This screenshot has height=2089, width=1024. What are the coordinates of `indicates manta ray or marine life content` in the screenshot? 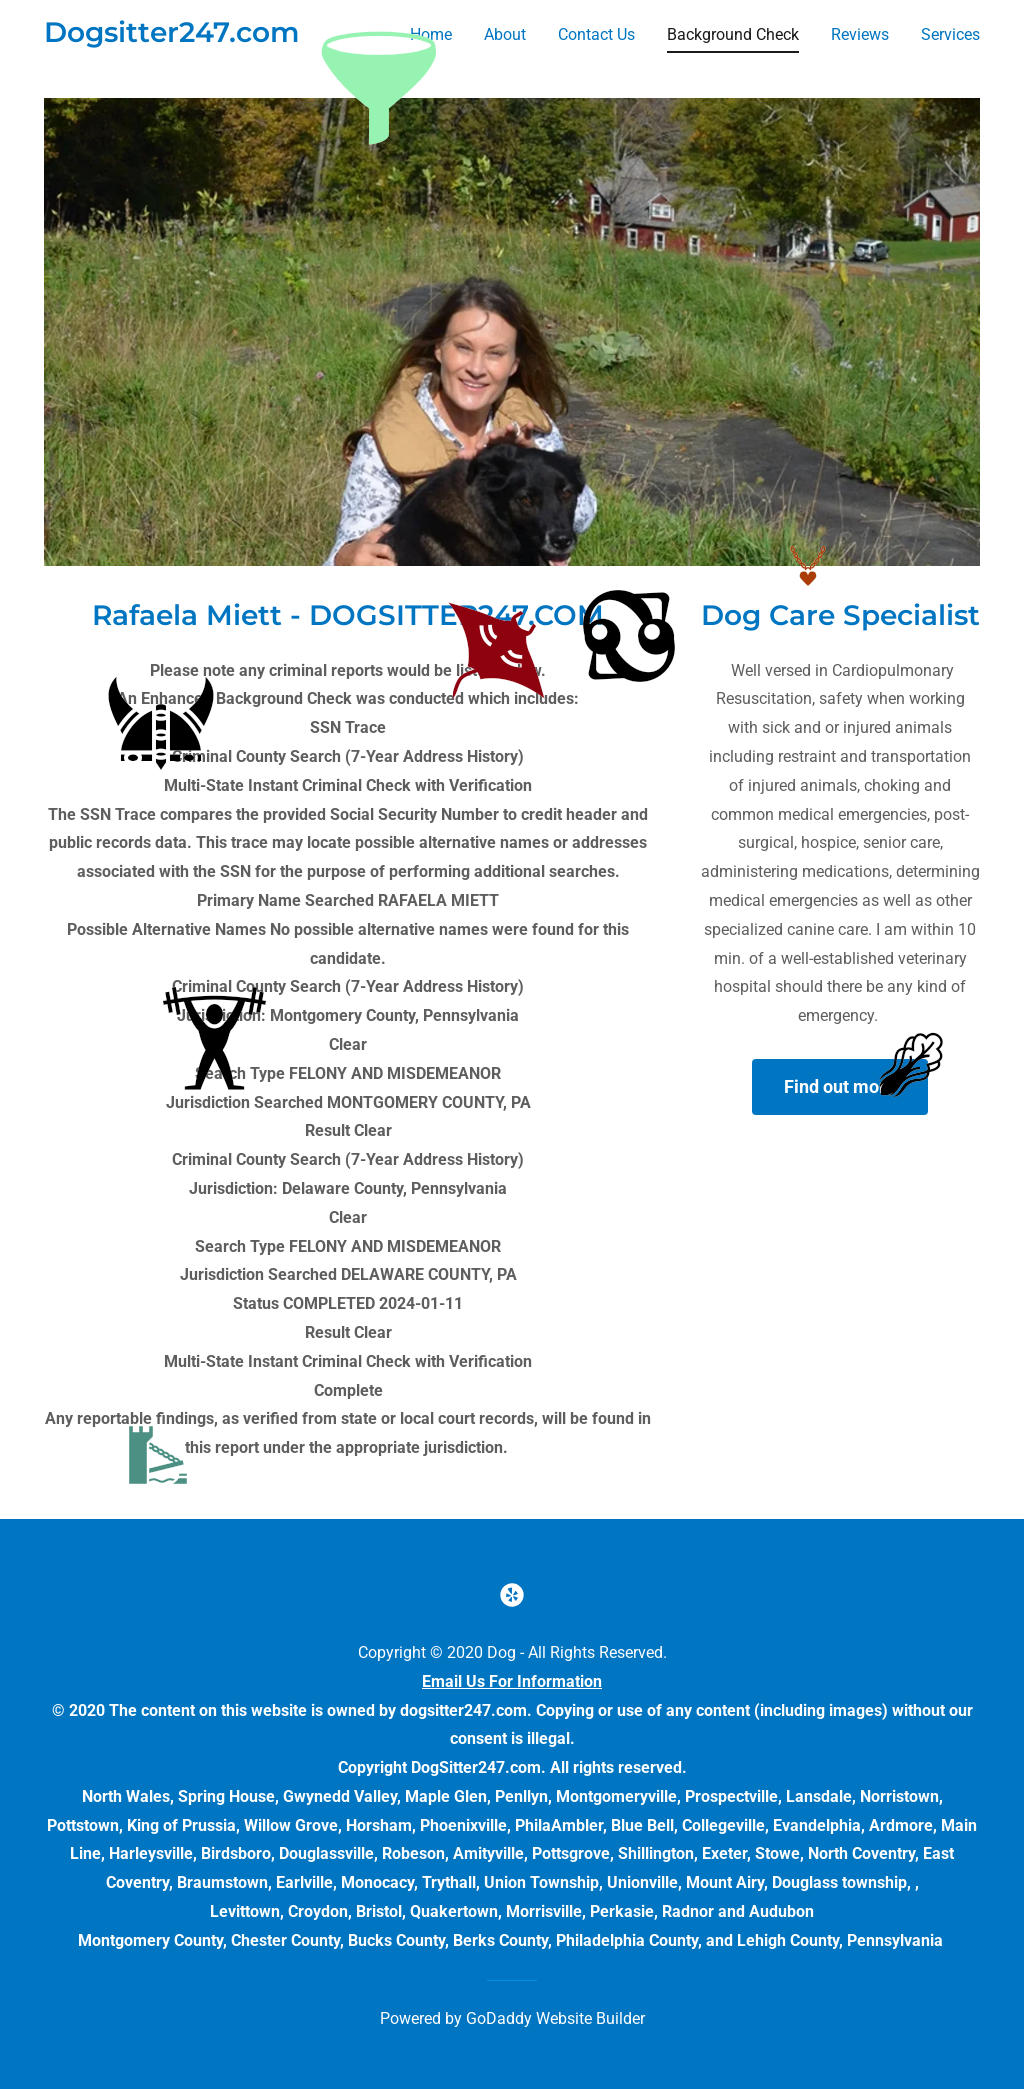 It's located at (496, 650).